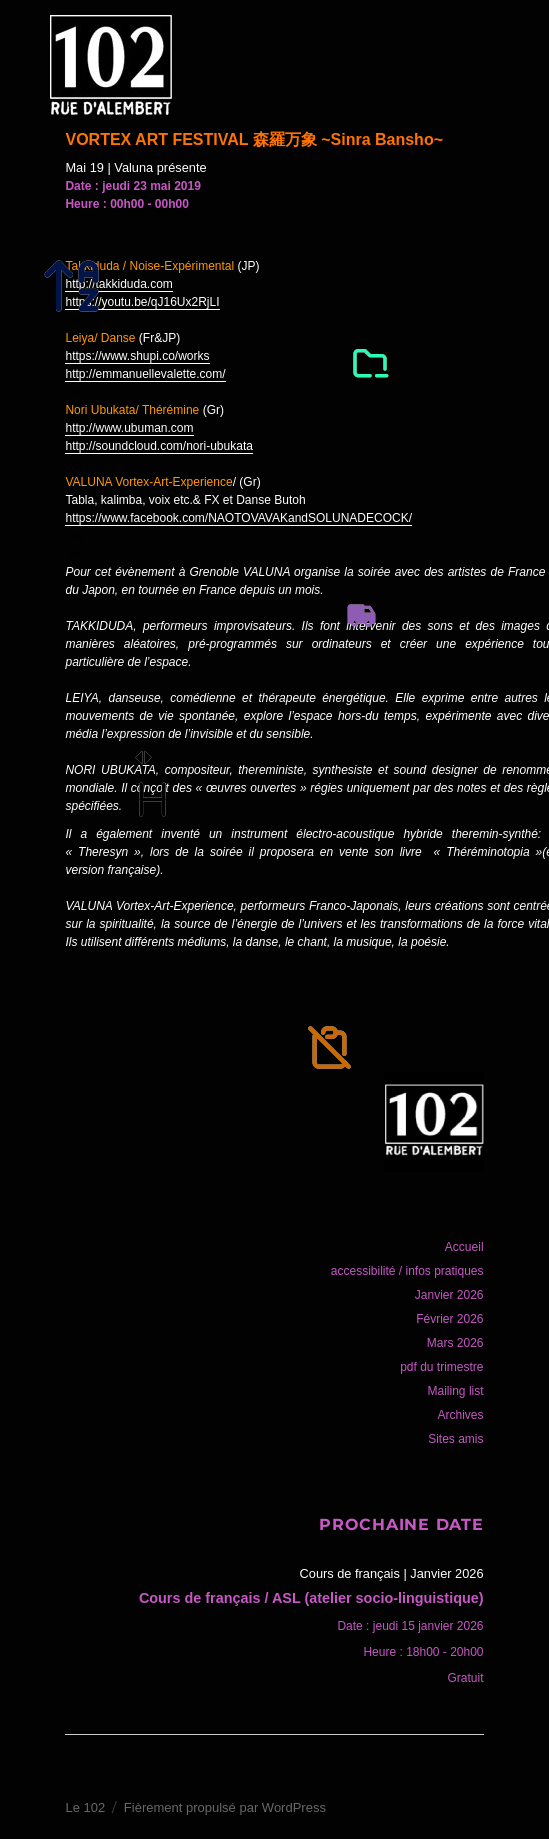 This screenshot has width=549, height=1839. What do you see at coordinates (329, 1047) in the screenshot?
I see `disable report notifications` at bounding box center [329, 1047].